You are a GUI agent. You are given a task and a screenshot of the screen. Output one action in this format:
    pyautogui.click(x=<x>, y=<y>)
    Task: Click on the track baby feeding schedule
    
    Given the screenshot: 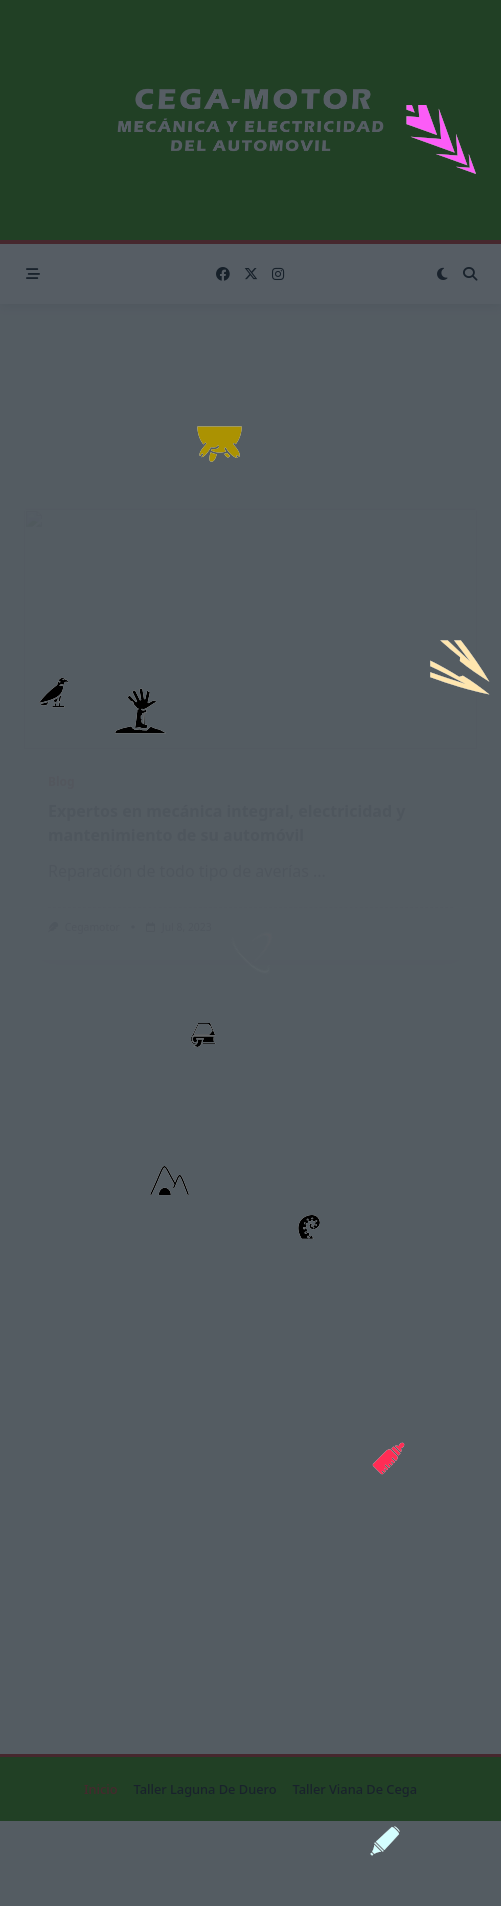 What is the action you would take?
    pyautogui.click(x=388, y=1458)
    